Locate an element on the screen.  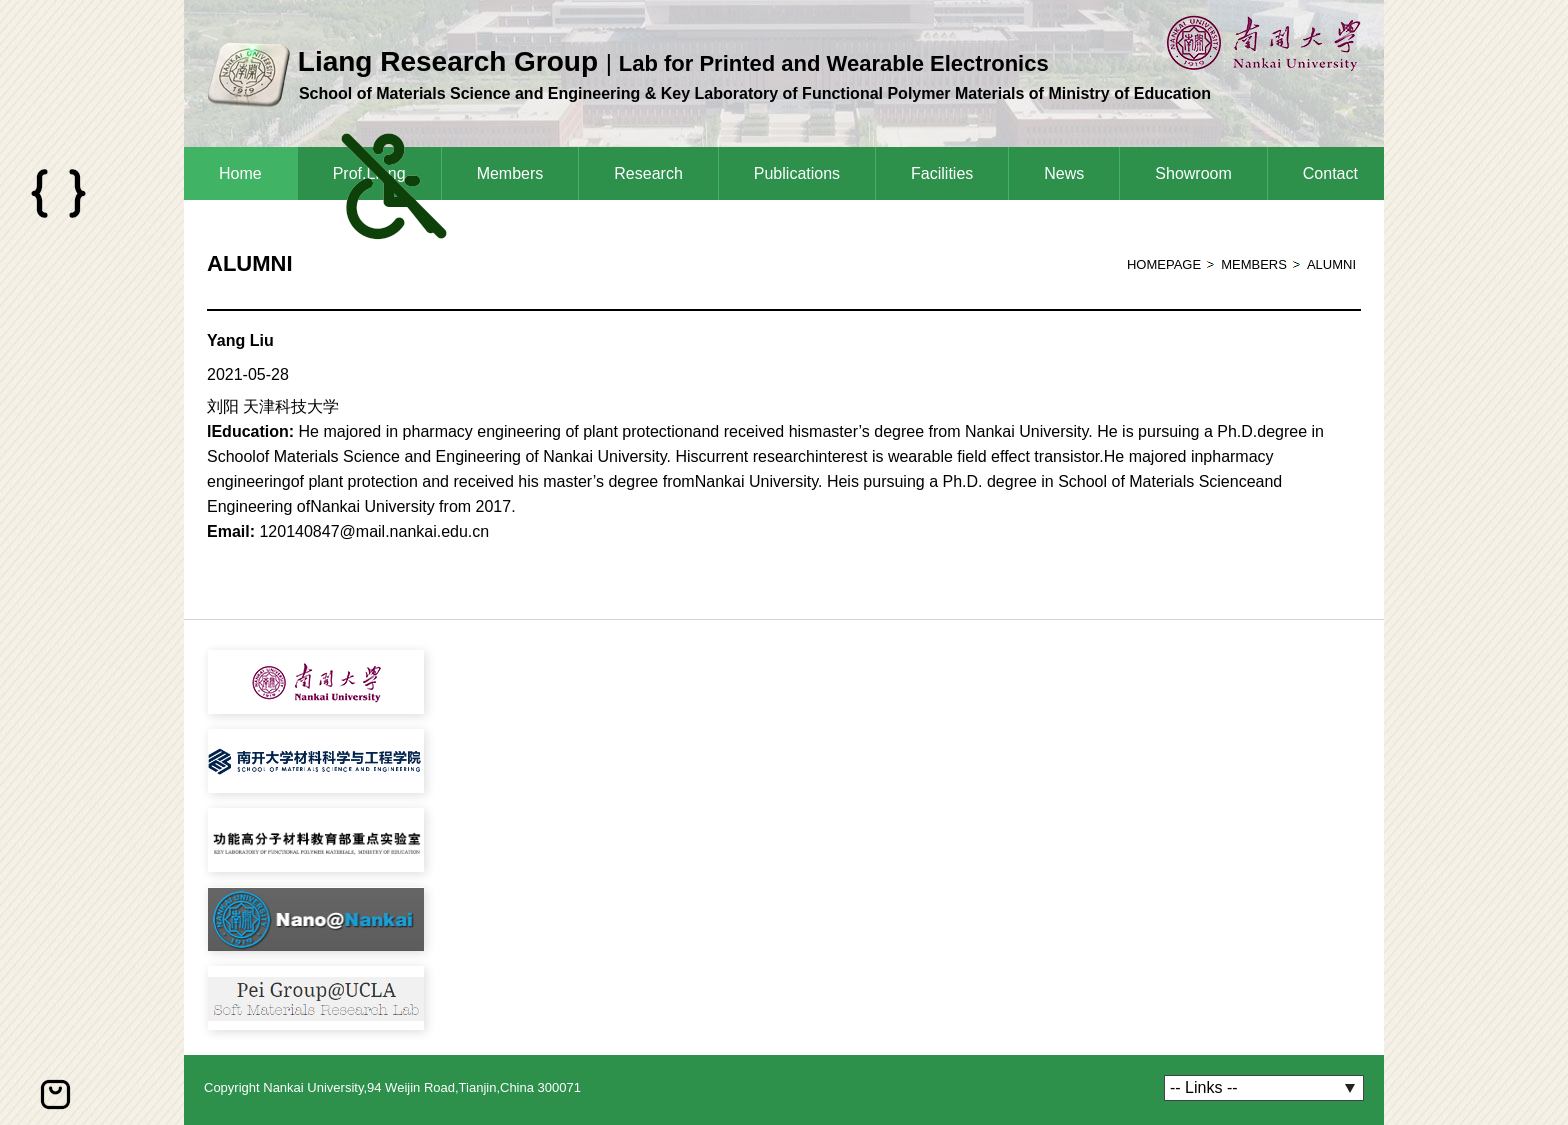
accessibility features are turned off is located at coordinates (394, 186).